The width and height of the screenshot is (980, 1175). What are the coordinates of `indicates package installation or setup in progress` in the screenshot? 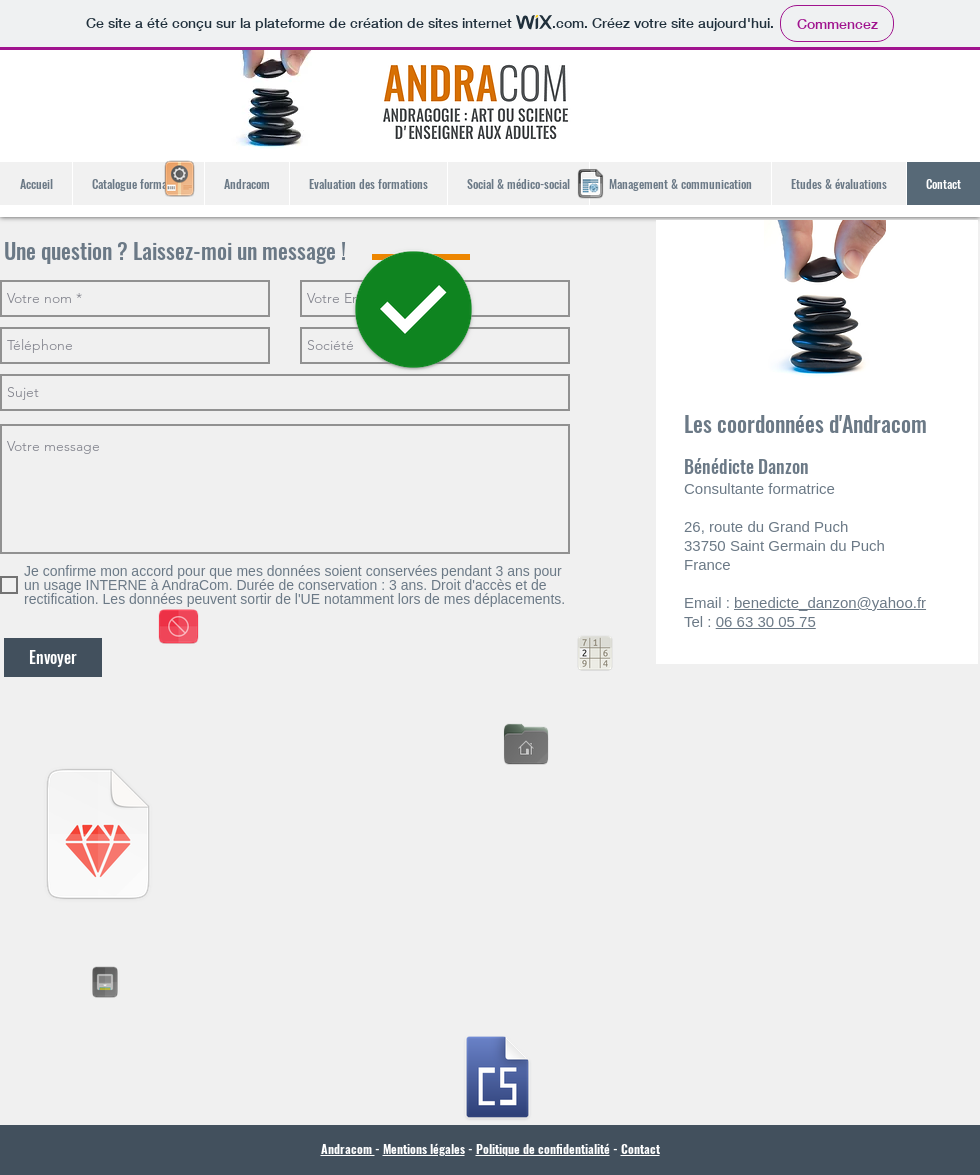 It's located at (179, 178).